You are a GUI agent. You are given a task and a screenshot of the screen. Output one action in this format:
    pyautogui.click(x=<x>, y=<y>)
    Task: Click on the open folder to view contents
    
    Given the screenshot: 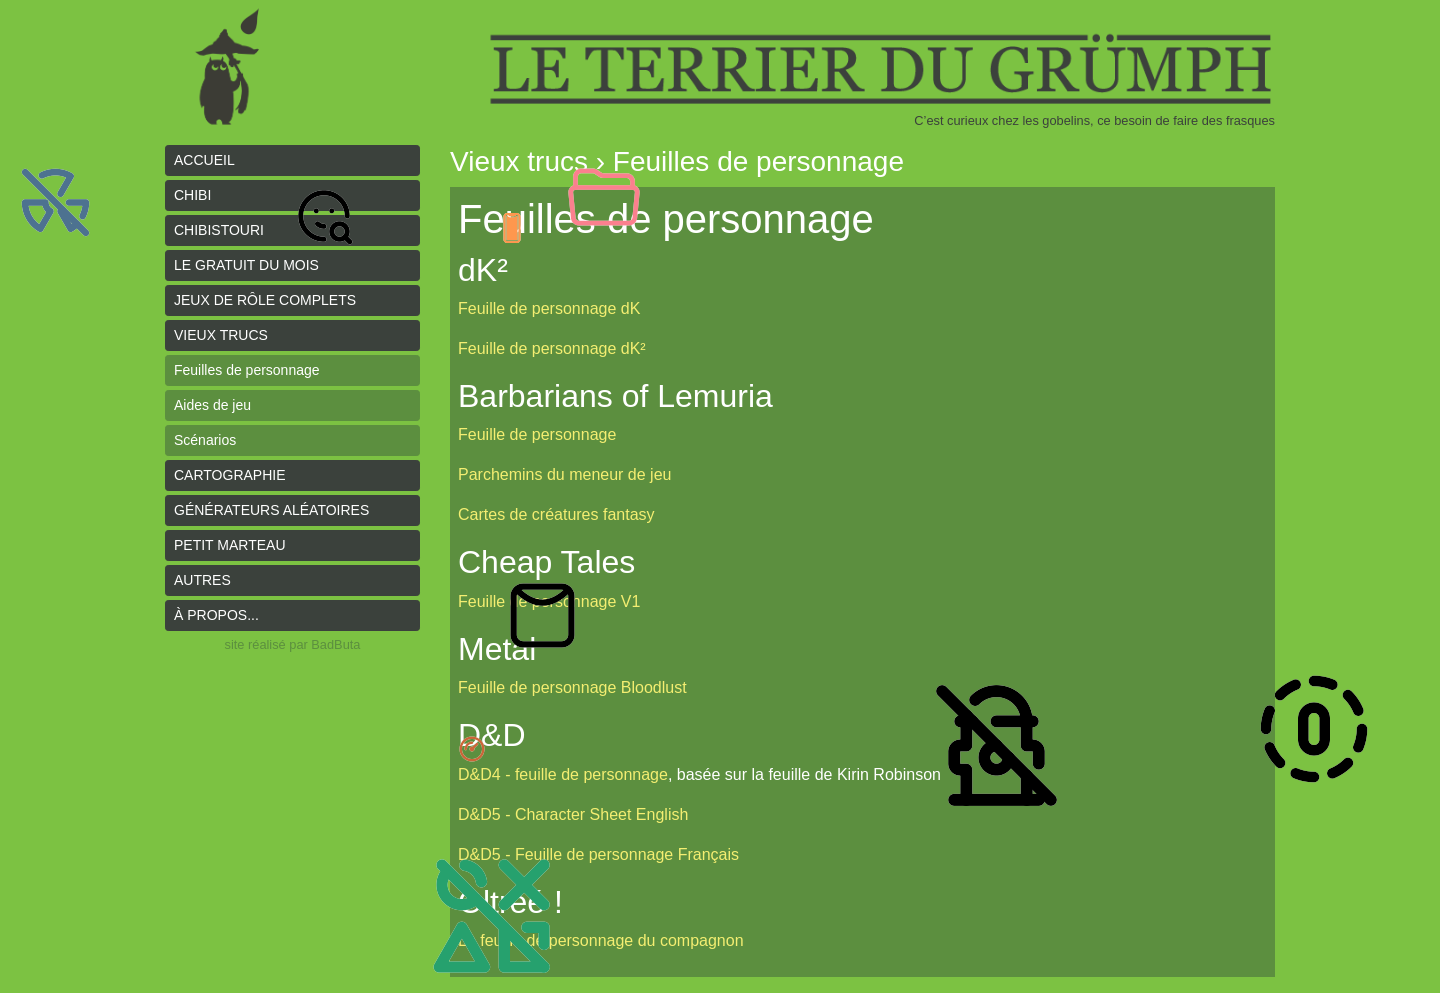 What is the action you would take?
    pyautogui.click(x=604, y=197)
    